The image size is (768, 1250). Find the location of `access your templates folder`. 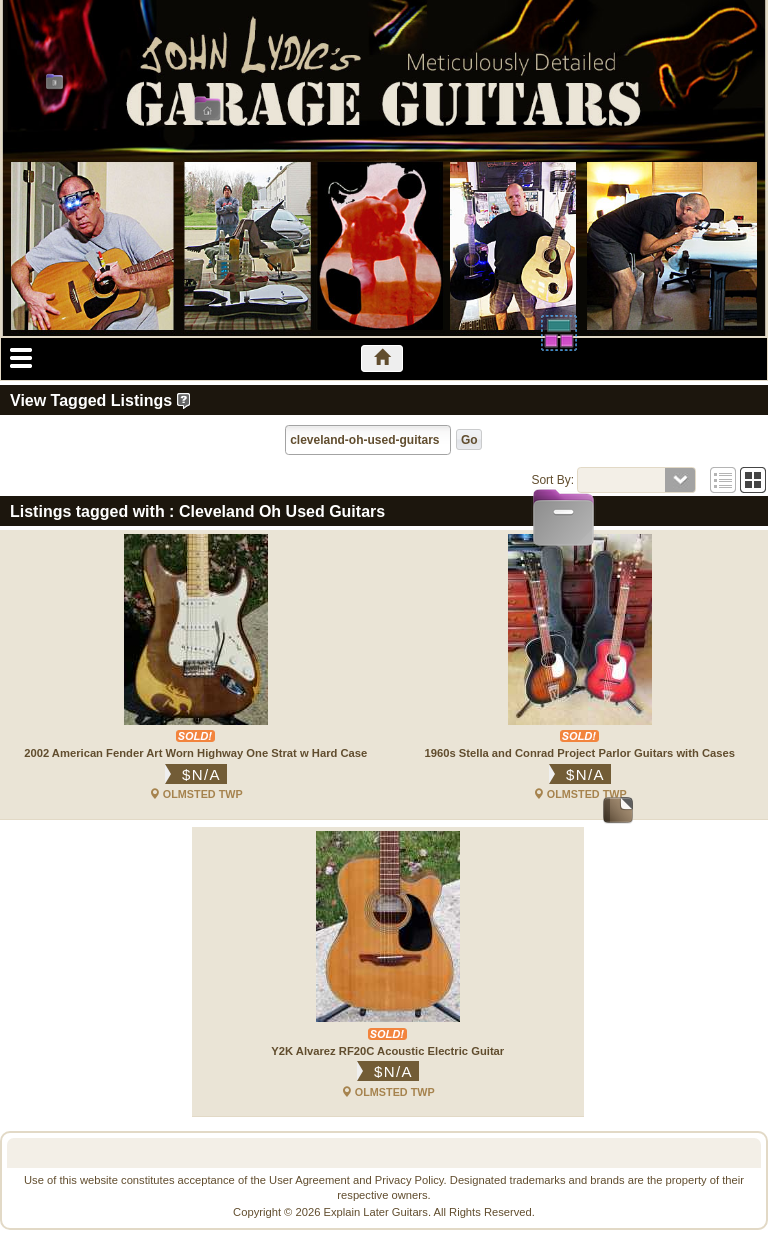

access your templates folder is located at coordinates (54, 81).